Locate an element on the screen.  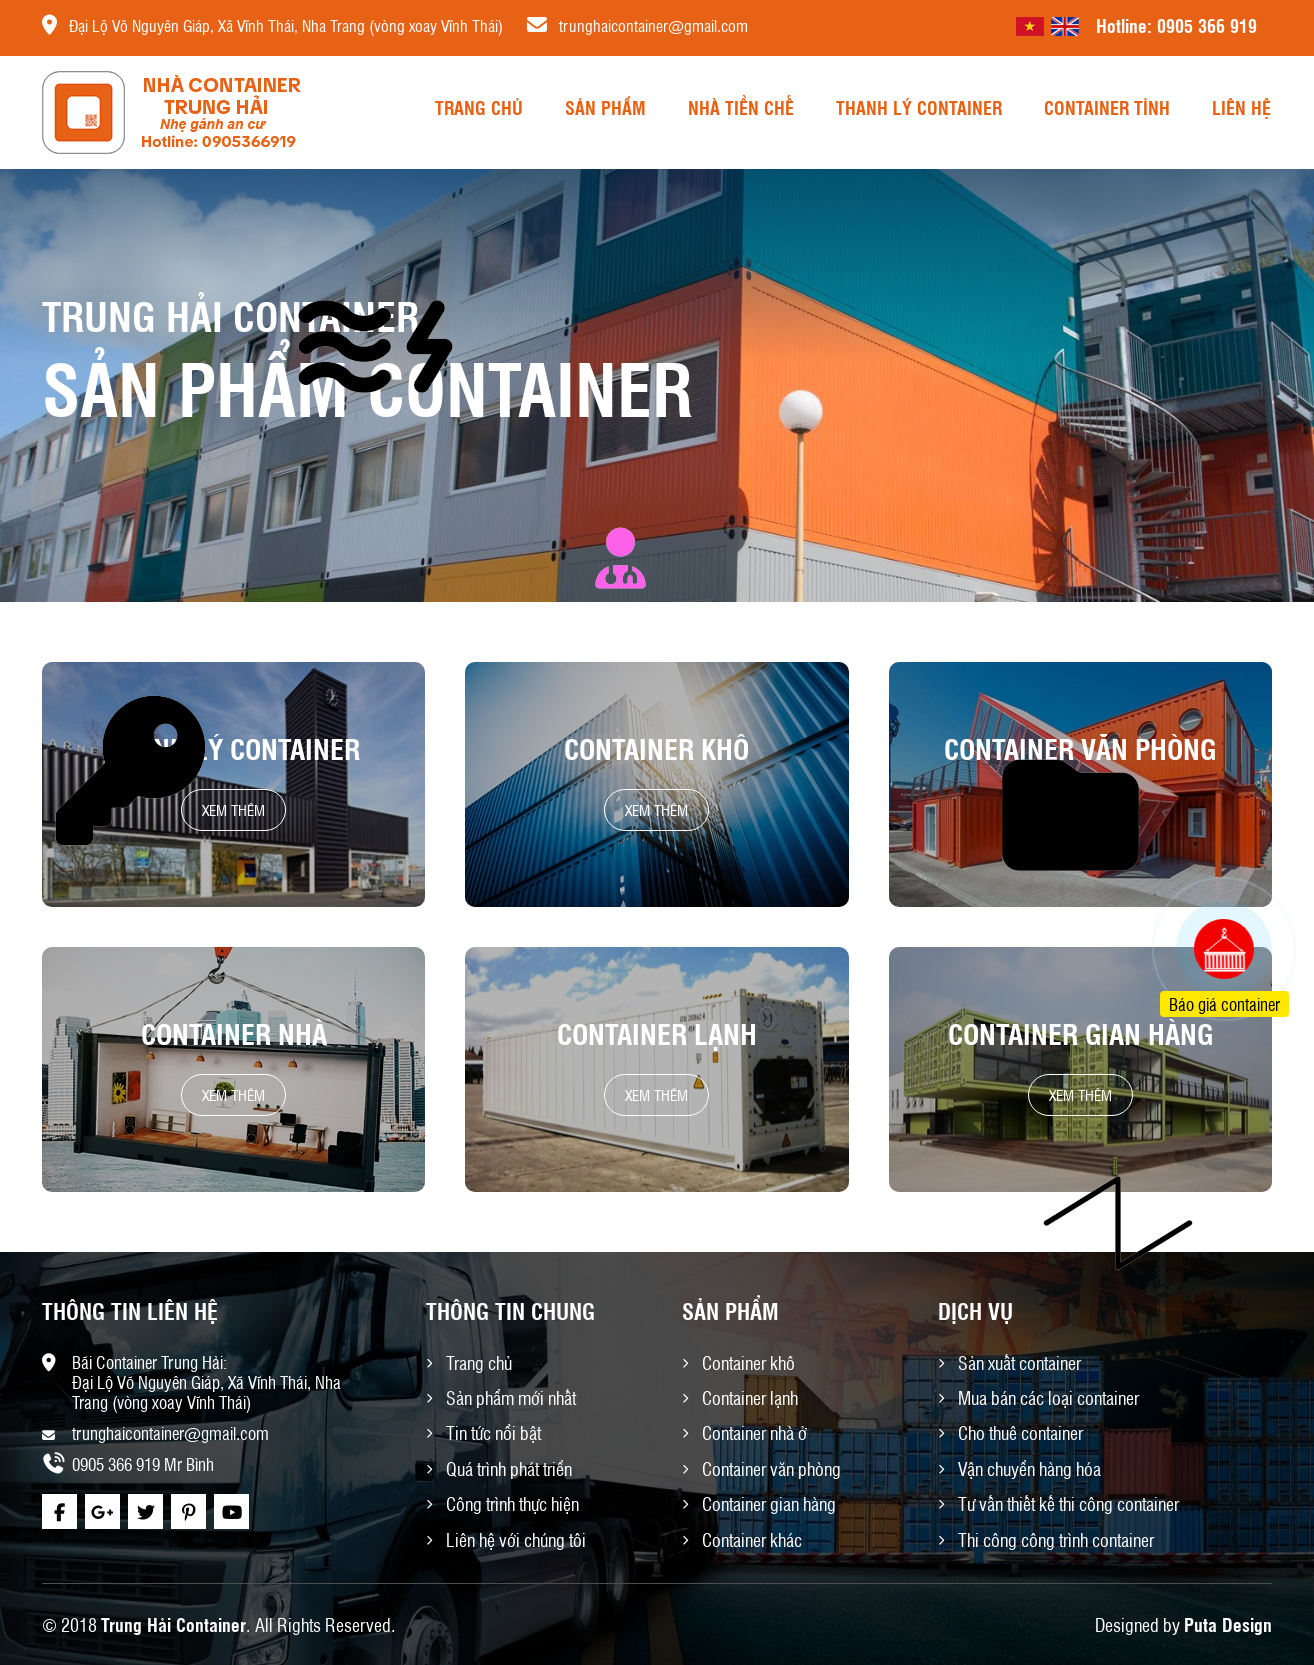
access security or password settings is located at coordinates (130, 770).